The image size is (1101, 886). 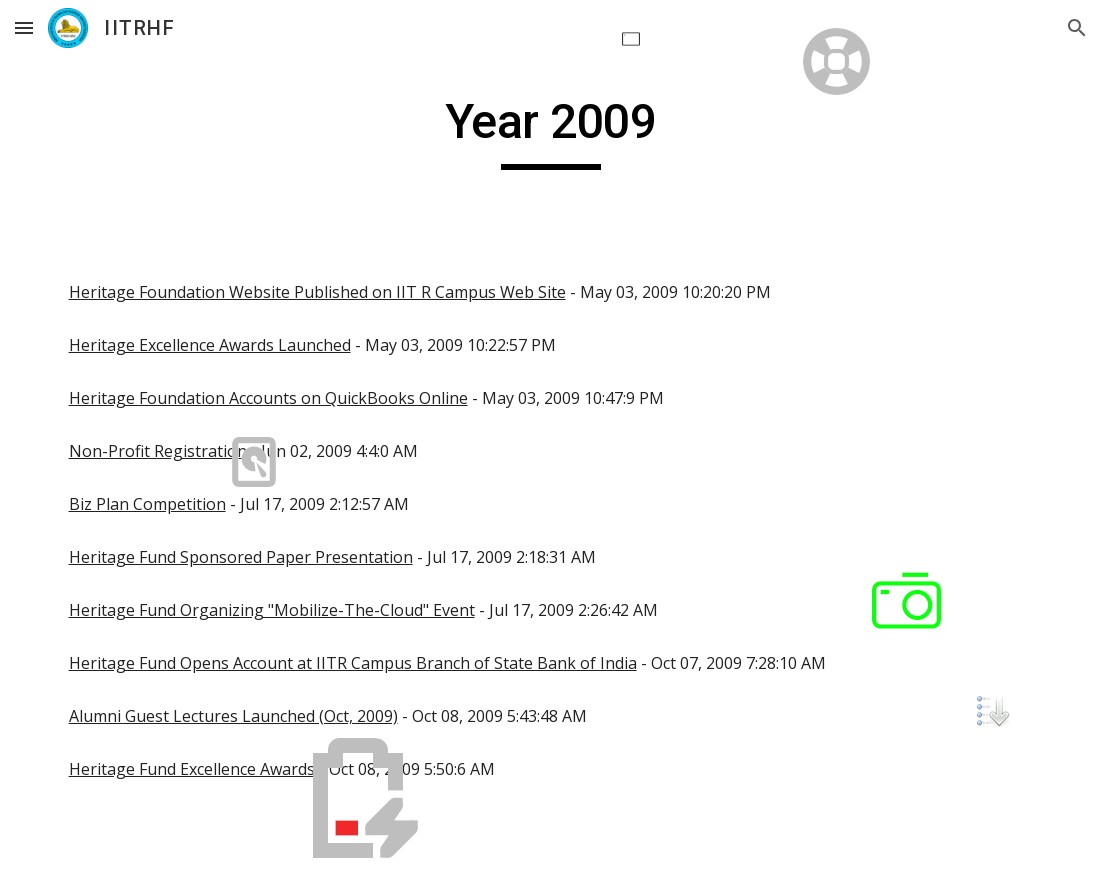 What do you see at coordinates (631, 39) in the screenshot?
I see `indicates tablet device connected` at bounding box center [631, 39].